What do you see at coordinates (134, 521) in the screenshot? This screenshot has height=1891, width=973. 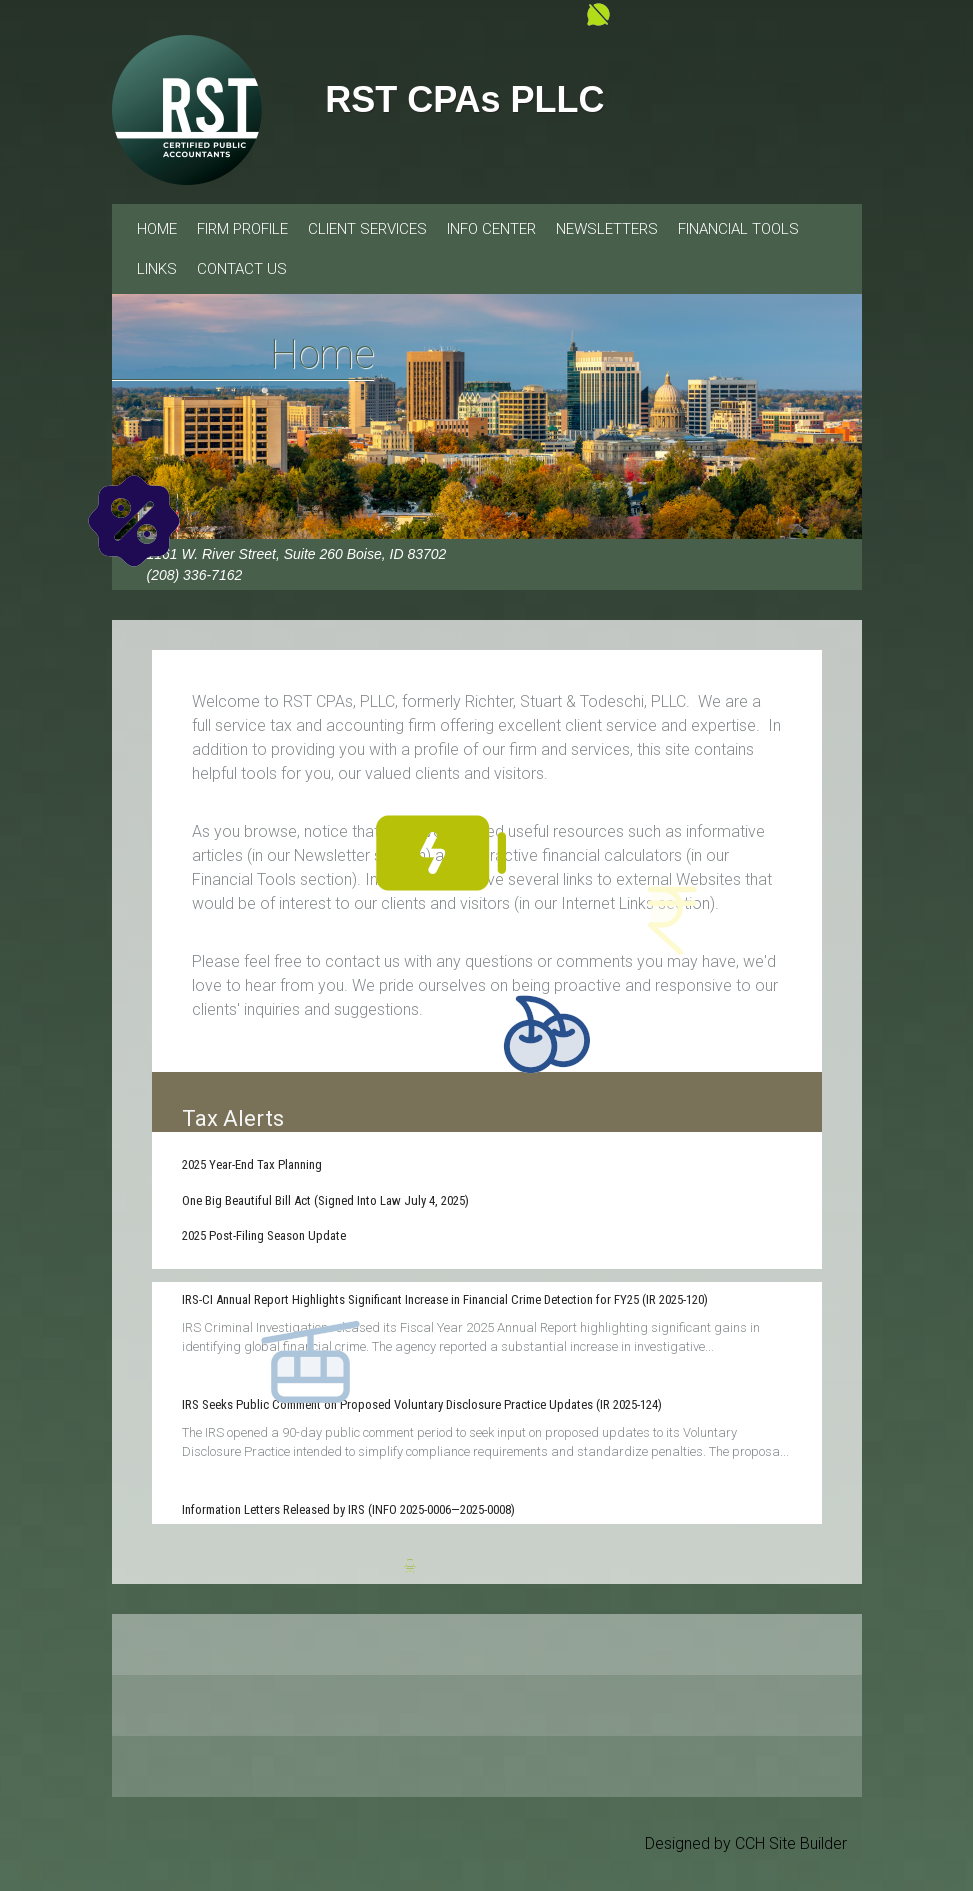 I see `view available discounts or promotions` at bounding box center [134, 521].